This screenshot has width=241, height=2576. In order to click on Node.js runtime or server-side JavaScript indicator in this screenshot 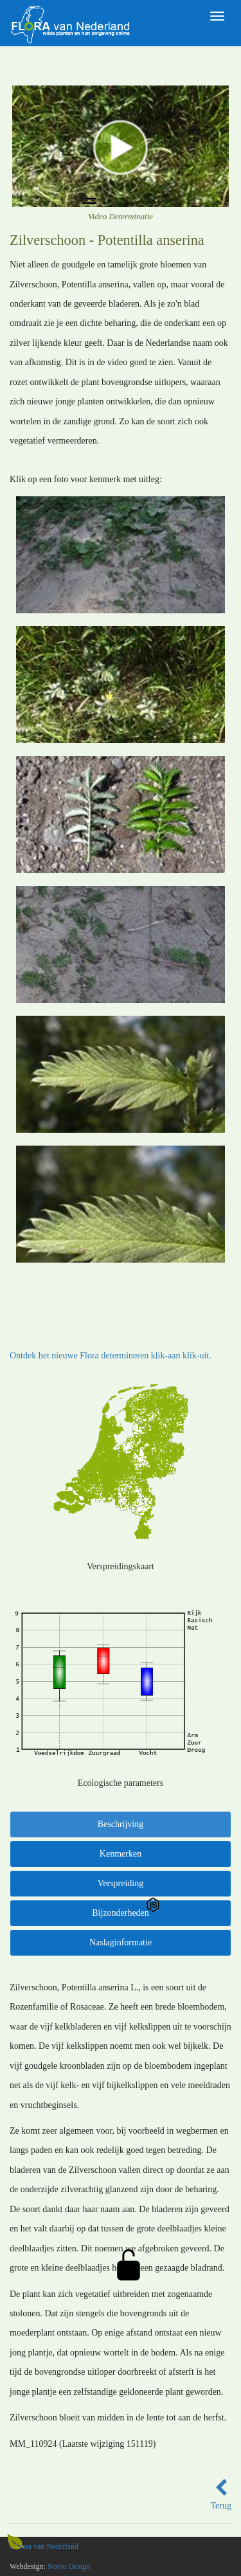, I will do `click(153, 1905)`.